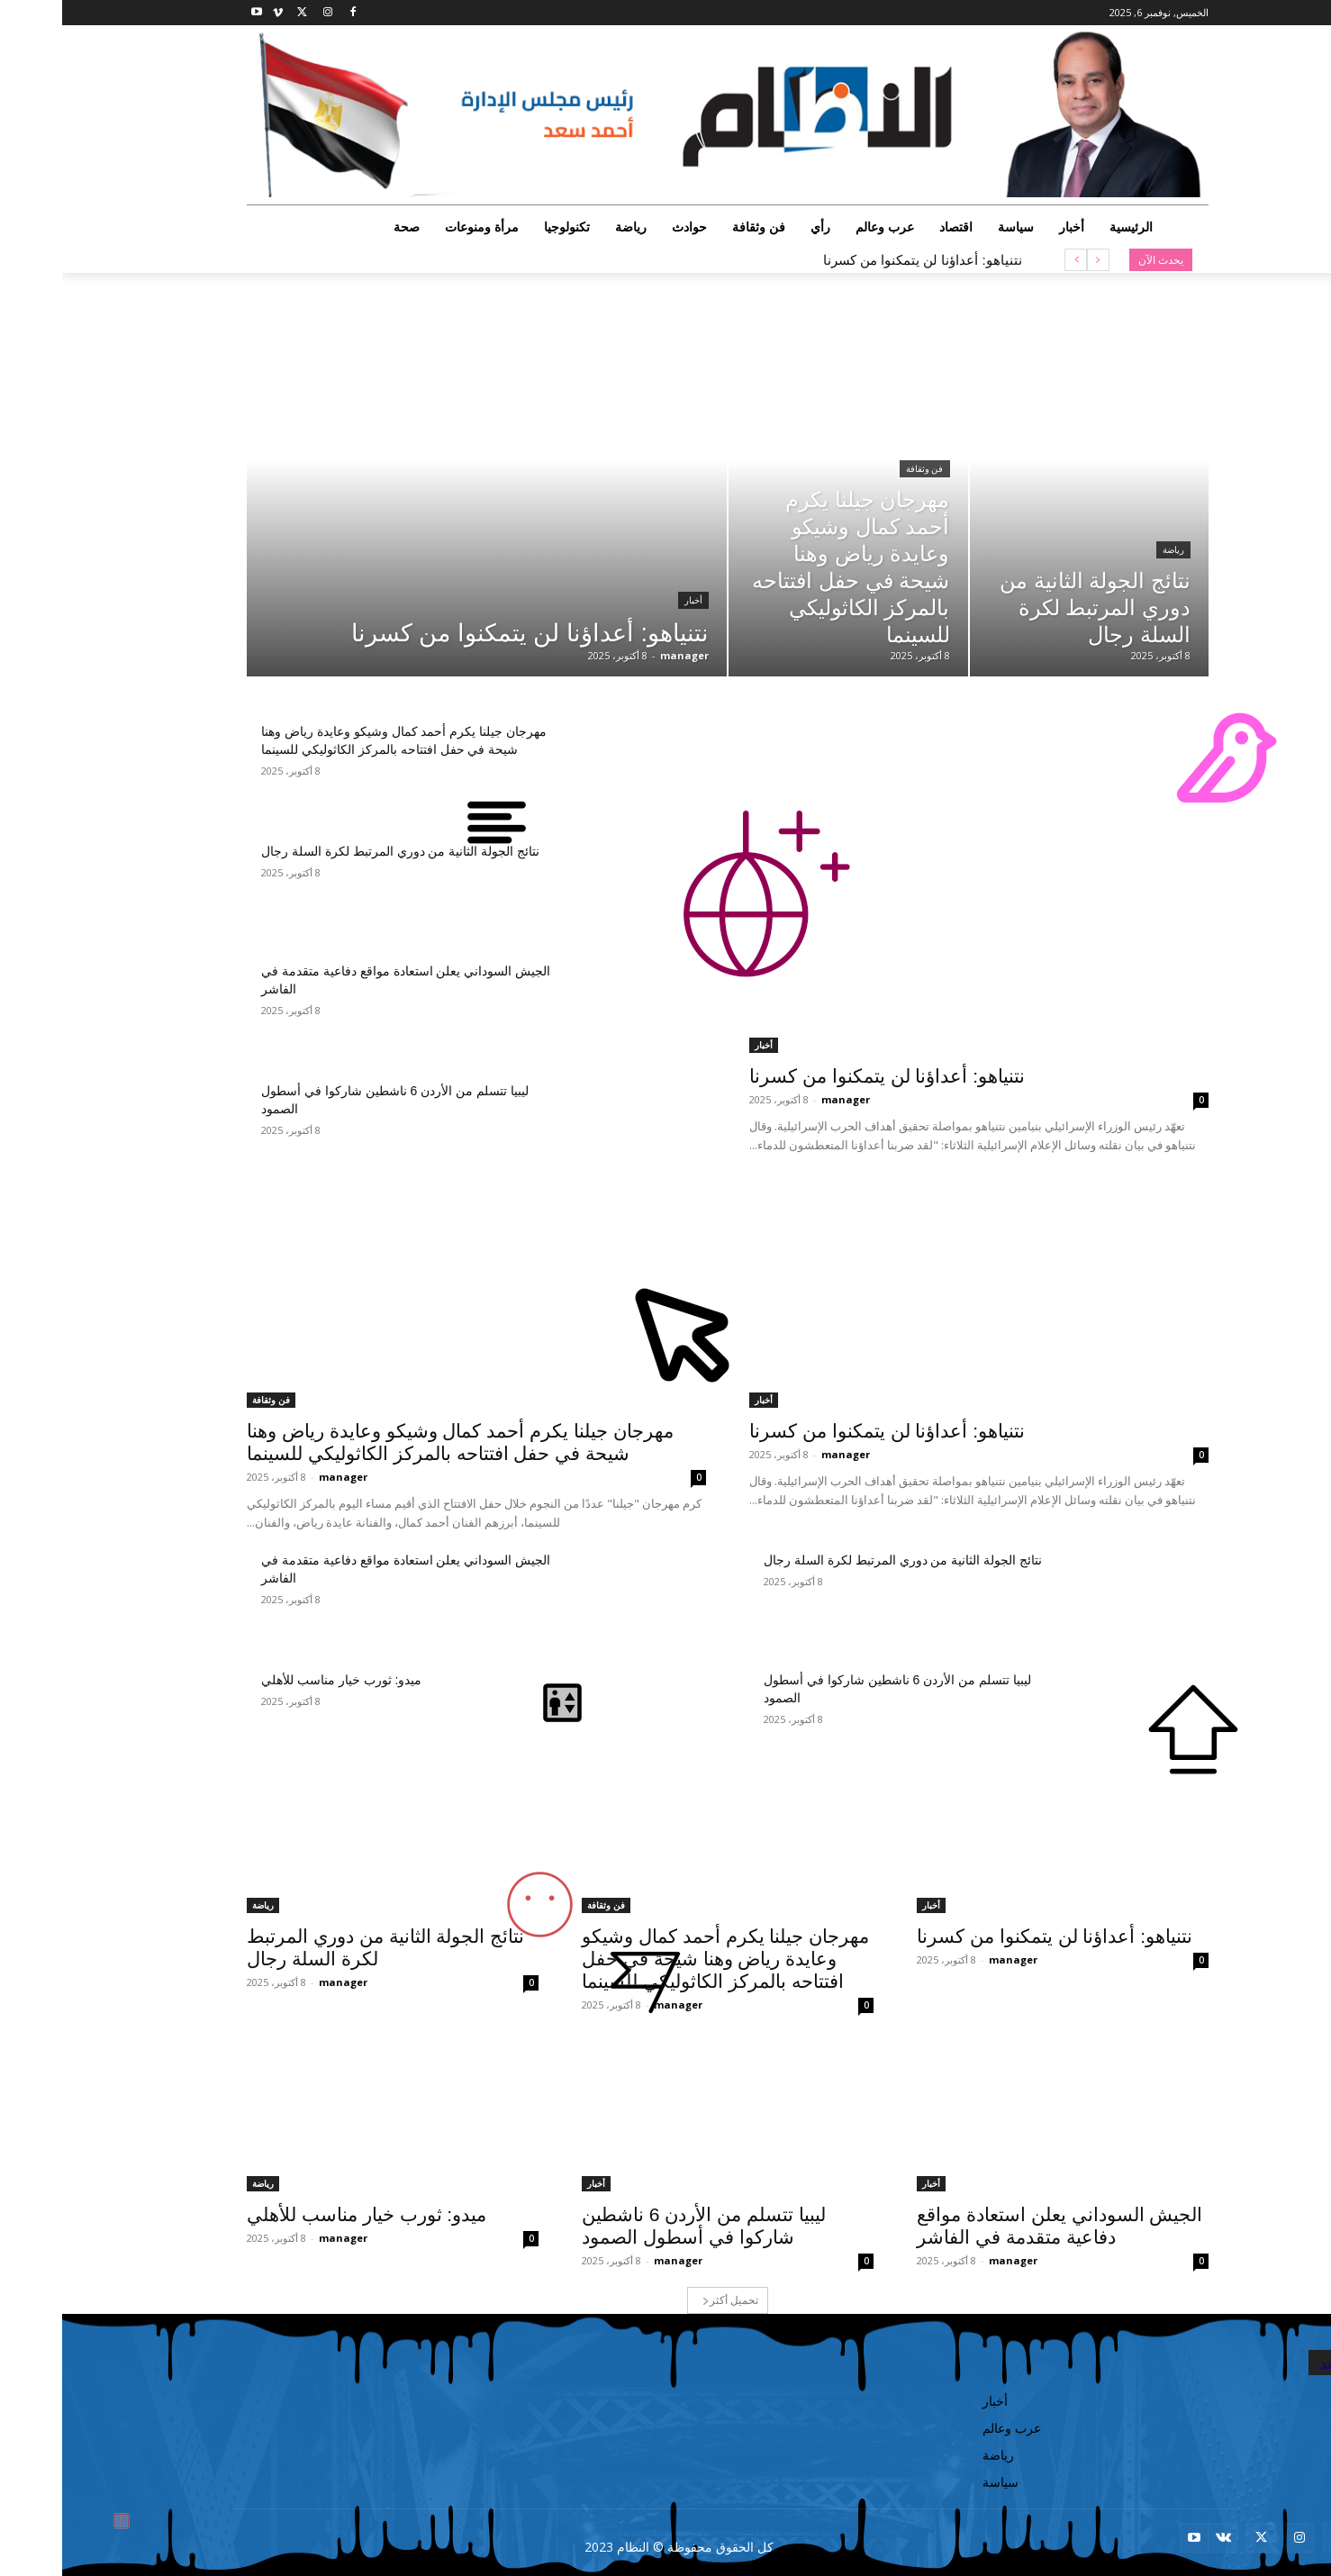 The width and height of the screenshot is (1331, 2576). What do you see at coordinates (562, 1702) in the screenshot?
I see `indicates elevator access nearby` at bounding box center [562, 1702].